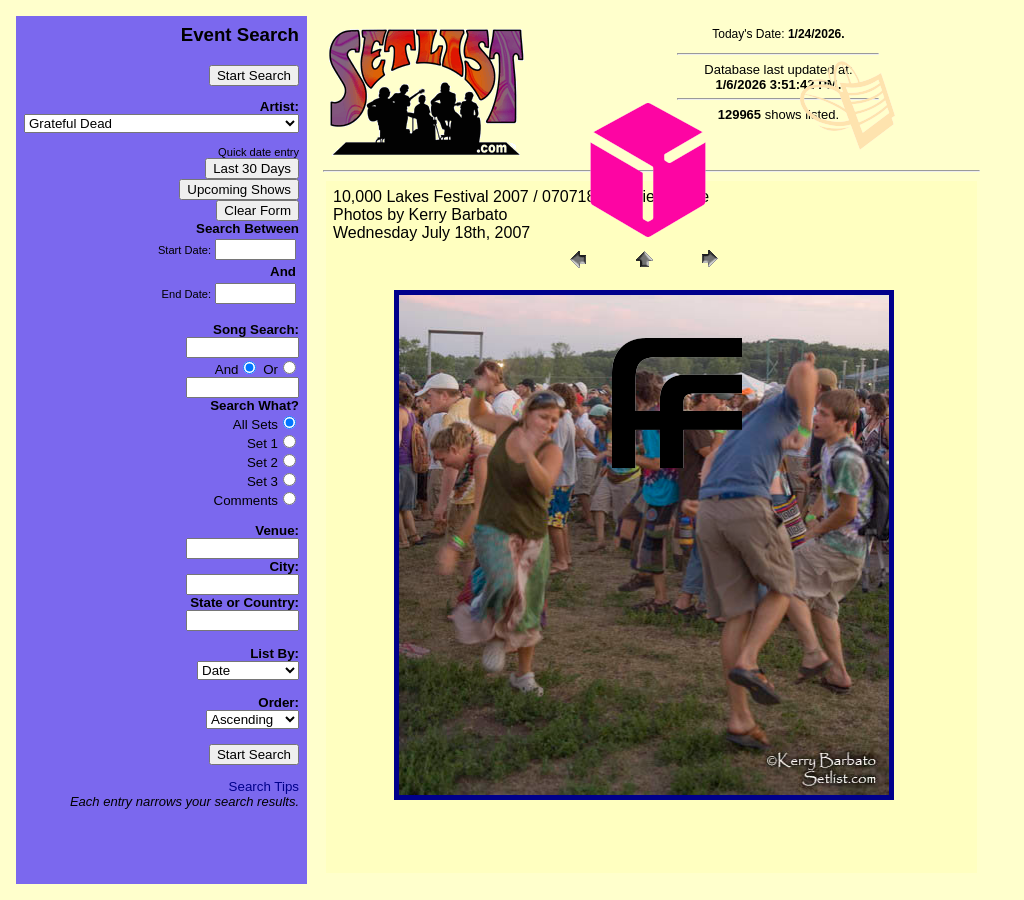  Describe the element at coordinates (847, 105) in the screenshot. I see `taxbuzz company logo` at that location.